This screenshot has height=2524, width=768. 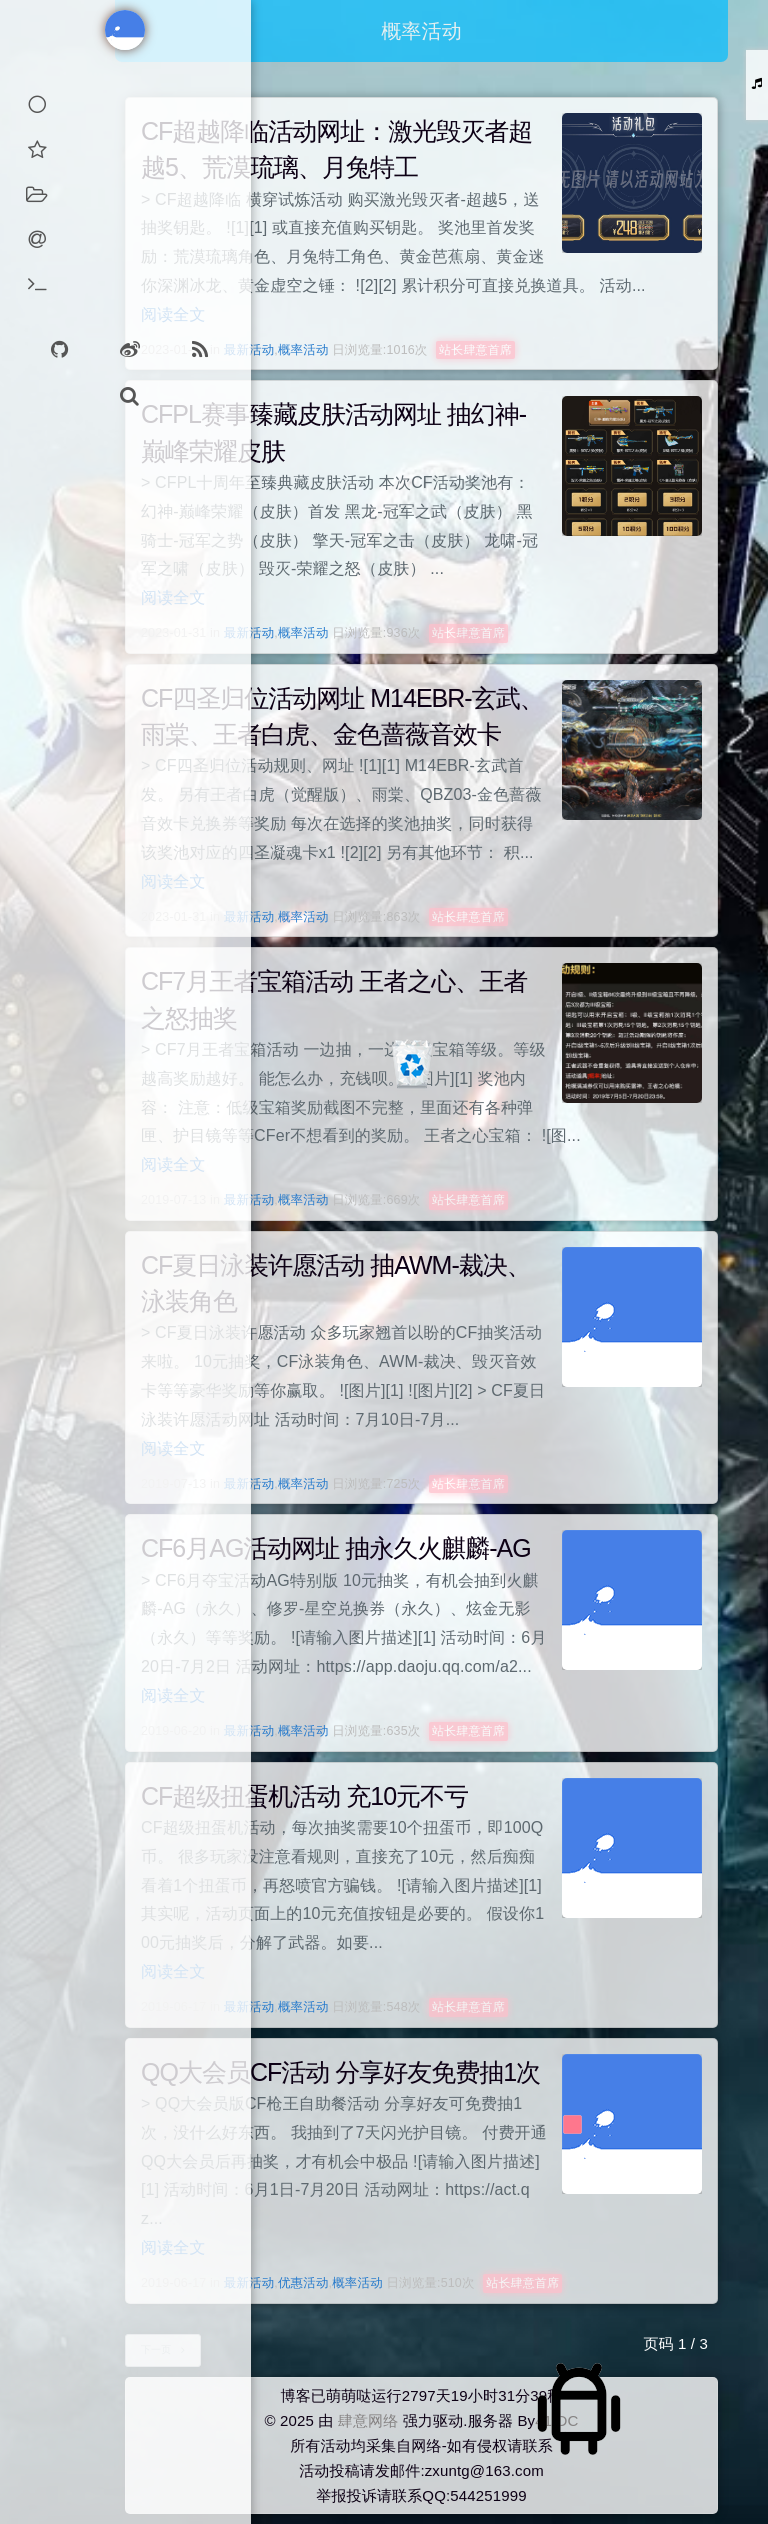 What do you see at coordinates (579, 2409) in the screenshot?
I see `android device or app indicator` at bounding box center [579, 2409].